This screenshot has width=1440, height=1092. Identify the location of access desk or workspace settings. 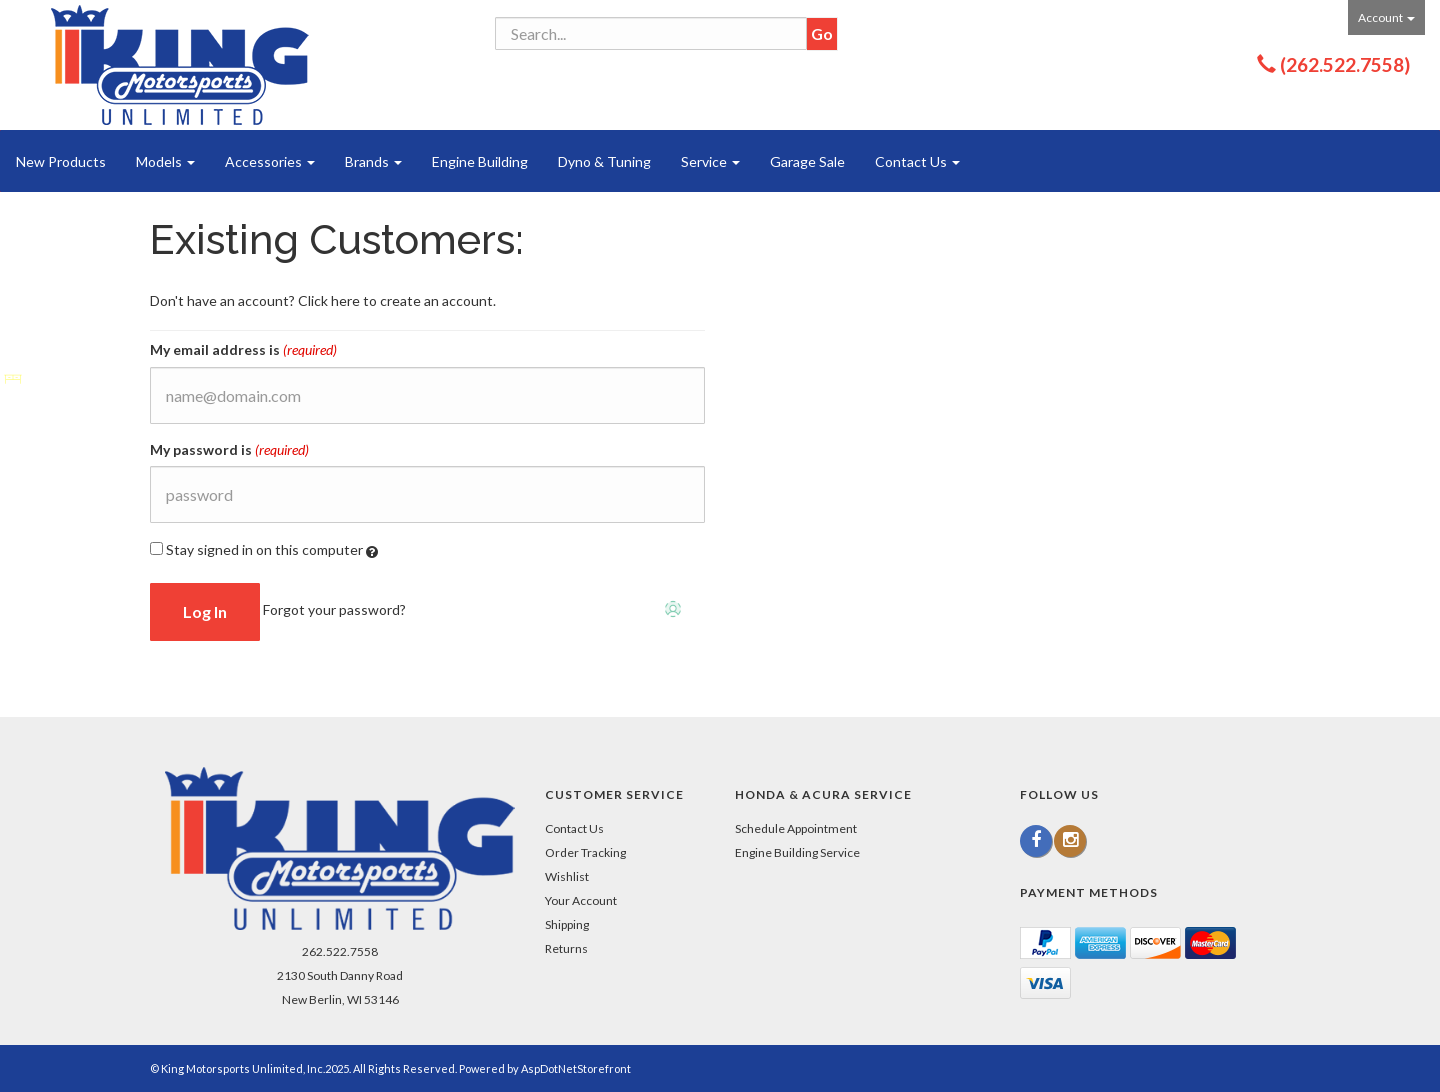
(13, 379).